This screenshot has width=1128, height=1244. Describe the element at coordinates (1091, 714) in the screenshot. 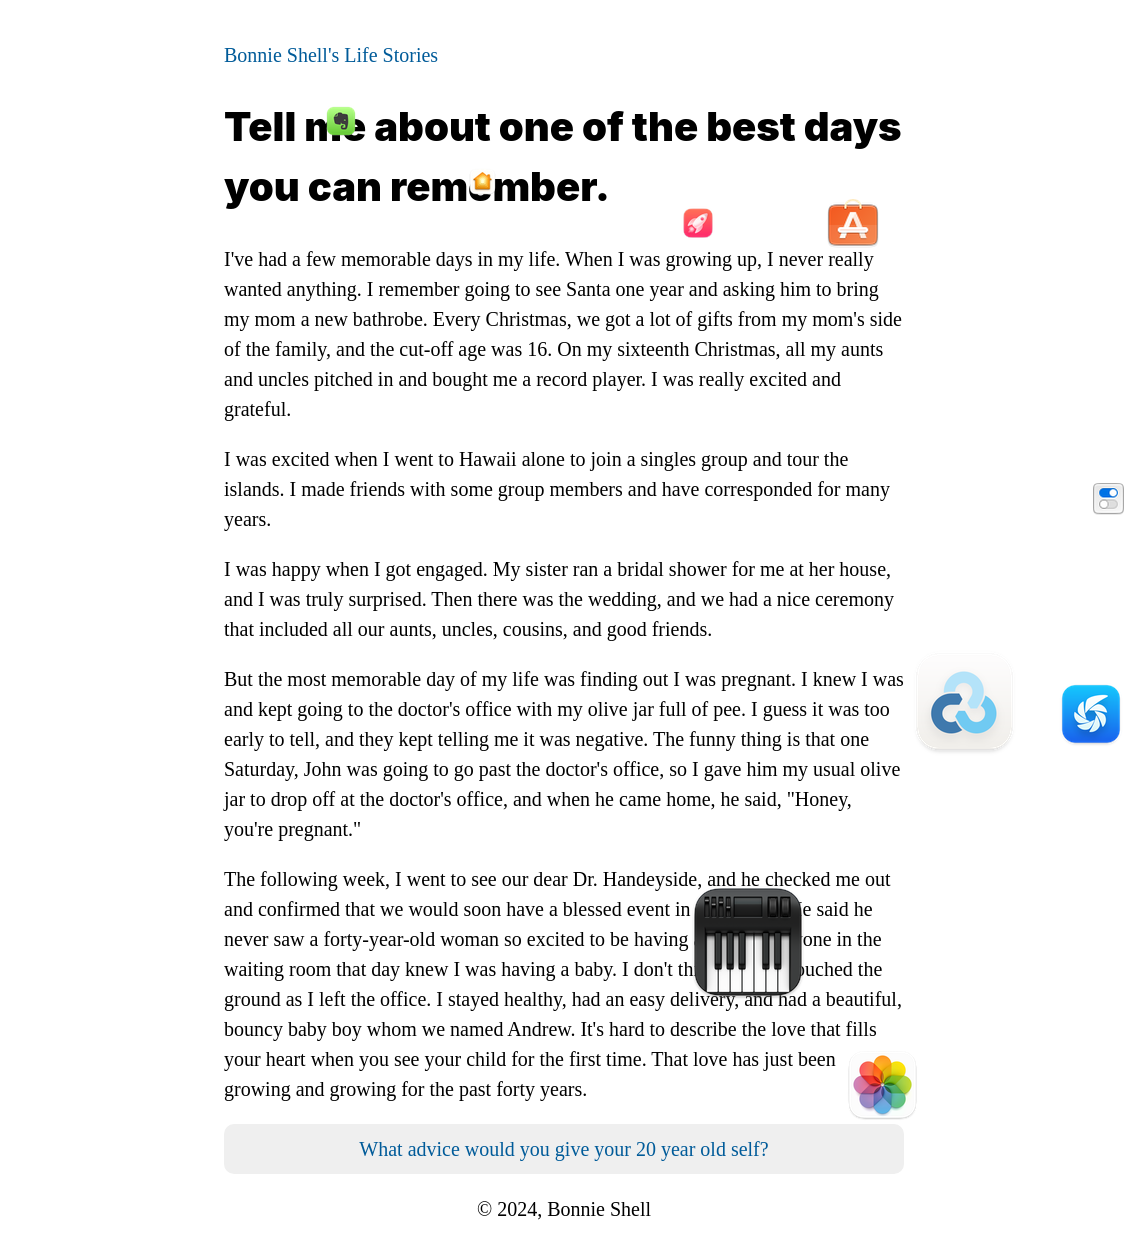

I see `open shutter screenshot tool` at that location.